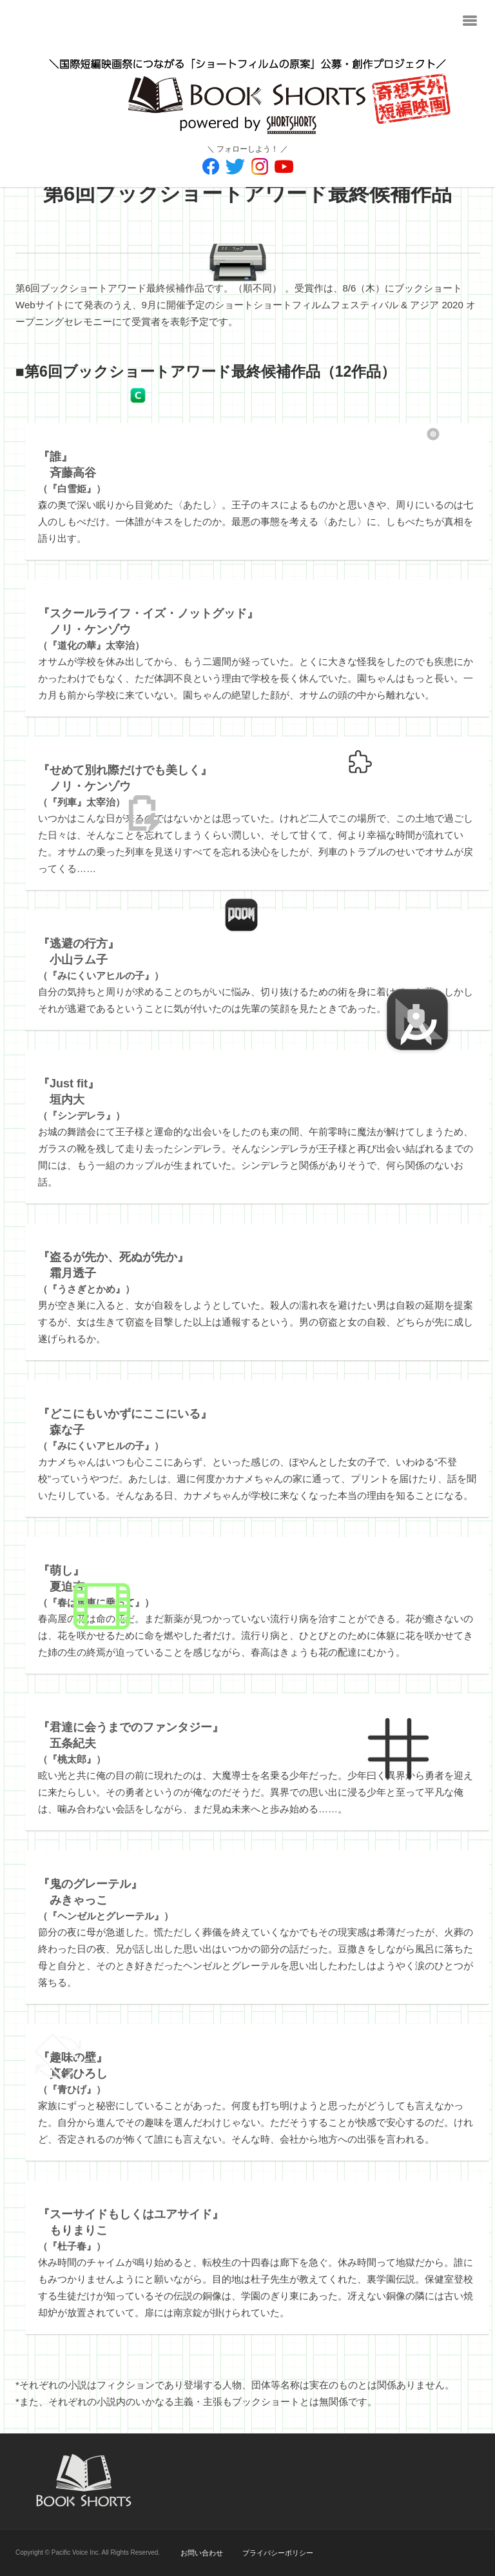 Image resolution: width=495 pixels, height=2576 pixels. I want to click on indicates battery is low but currently charging, so click(142, 813).